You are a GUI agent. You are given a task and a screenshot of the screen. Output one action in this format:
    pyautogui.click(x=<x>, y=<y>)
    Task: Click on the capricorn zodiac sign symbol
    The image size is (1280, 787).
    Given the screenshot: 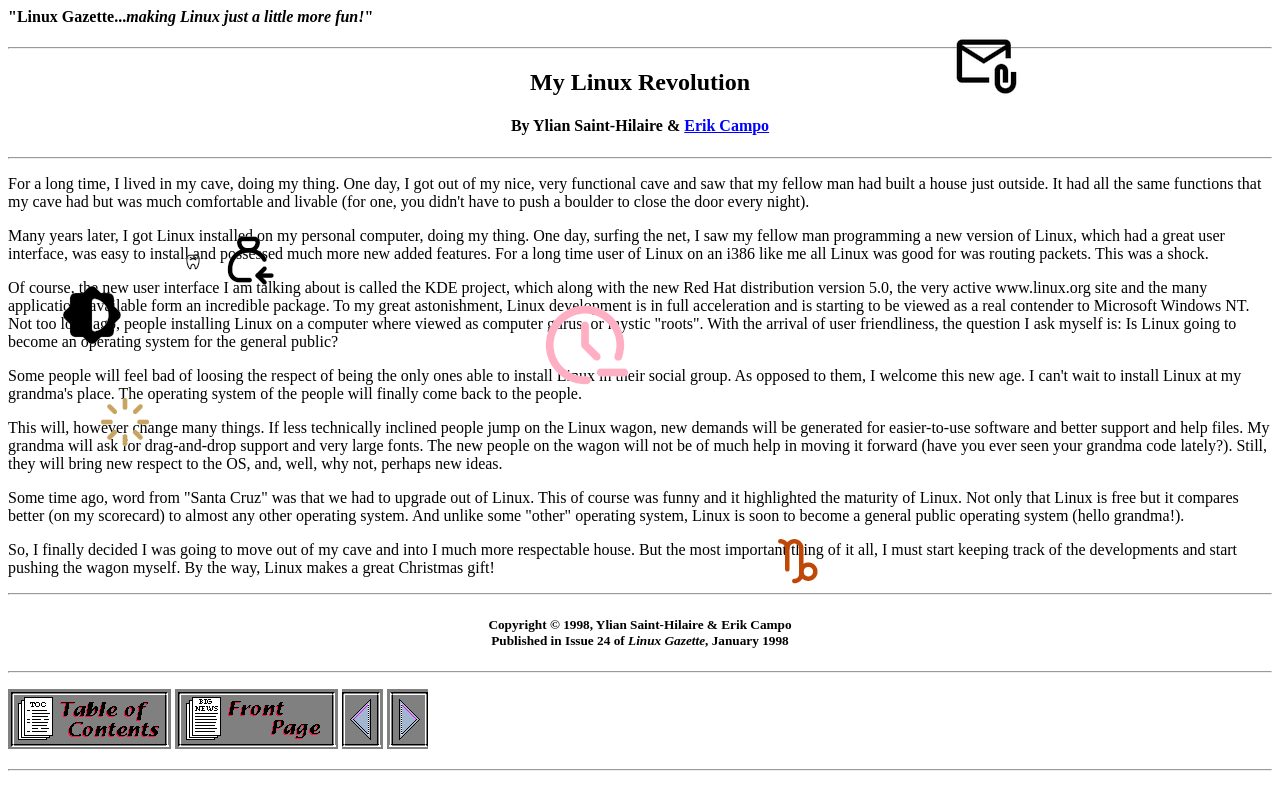 What is the action you would take?
    pyautogui.click(x=799, y=560)
    